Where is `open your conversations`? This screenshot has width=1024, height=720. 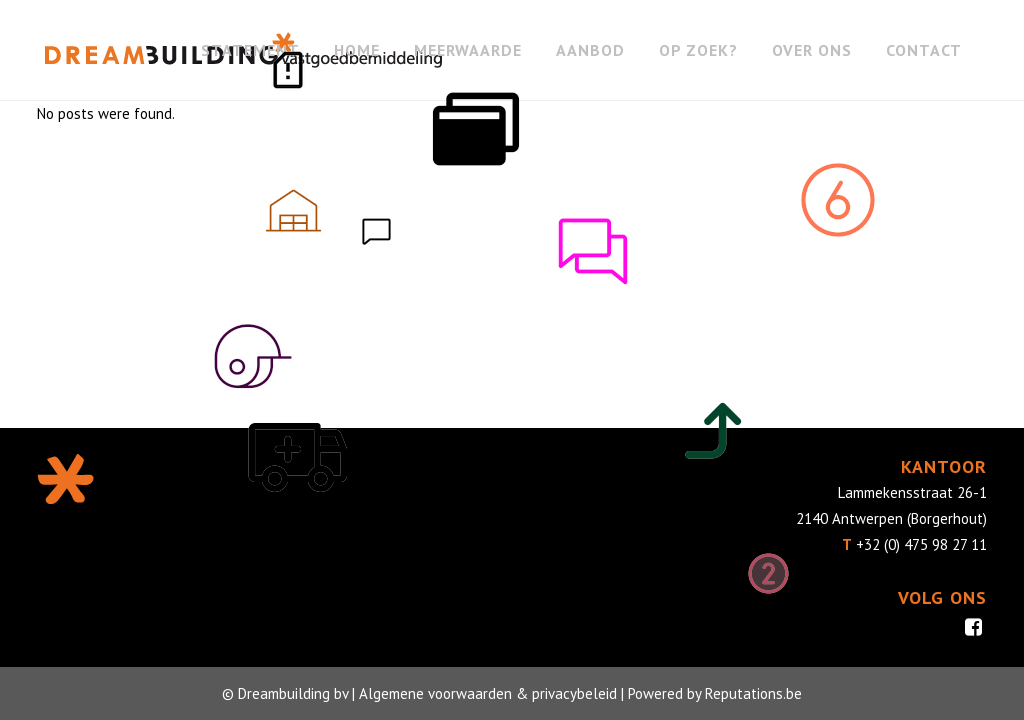
open your conversations is located at coordinates (593, 250).